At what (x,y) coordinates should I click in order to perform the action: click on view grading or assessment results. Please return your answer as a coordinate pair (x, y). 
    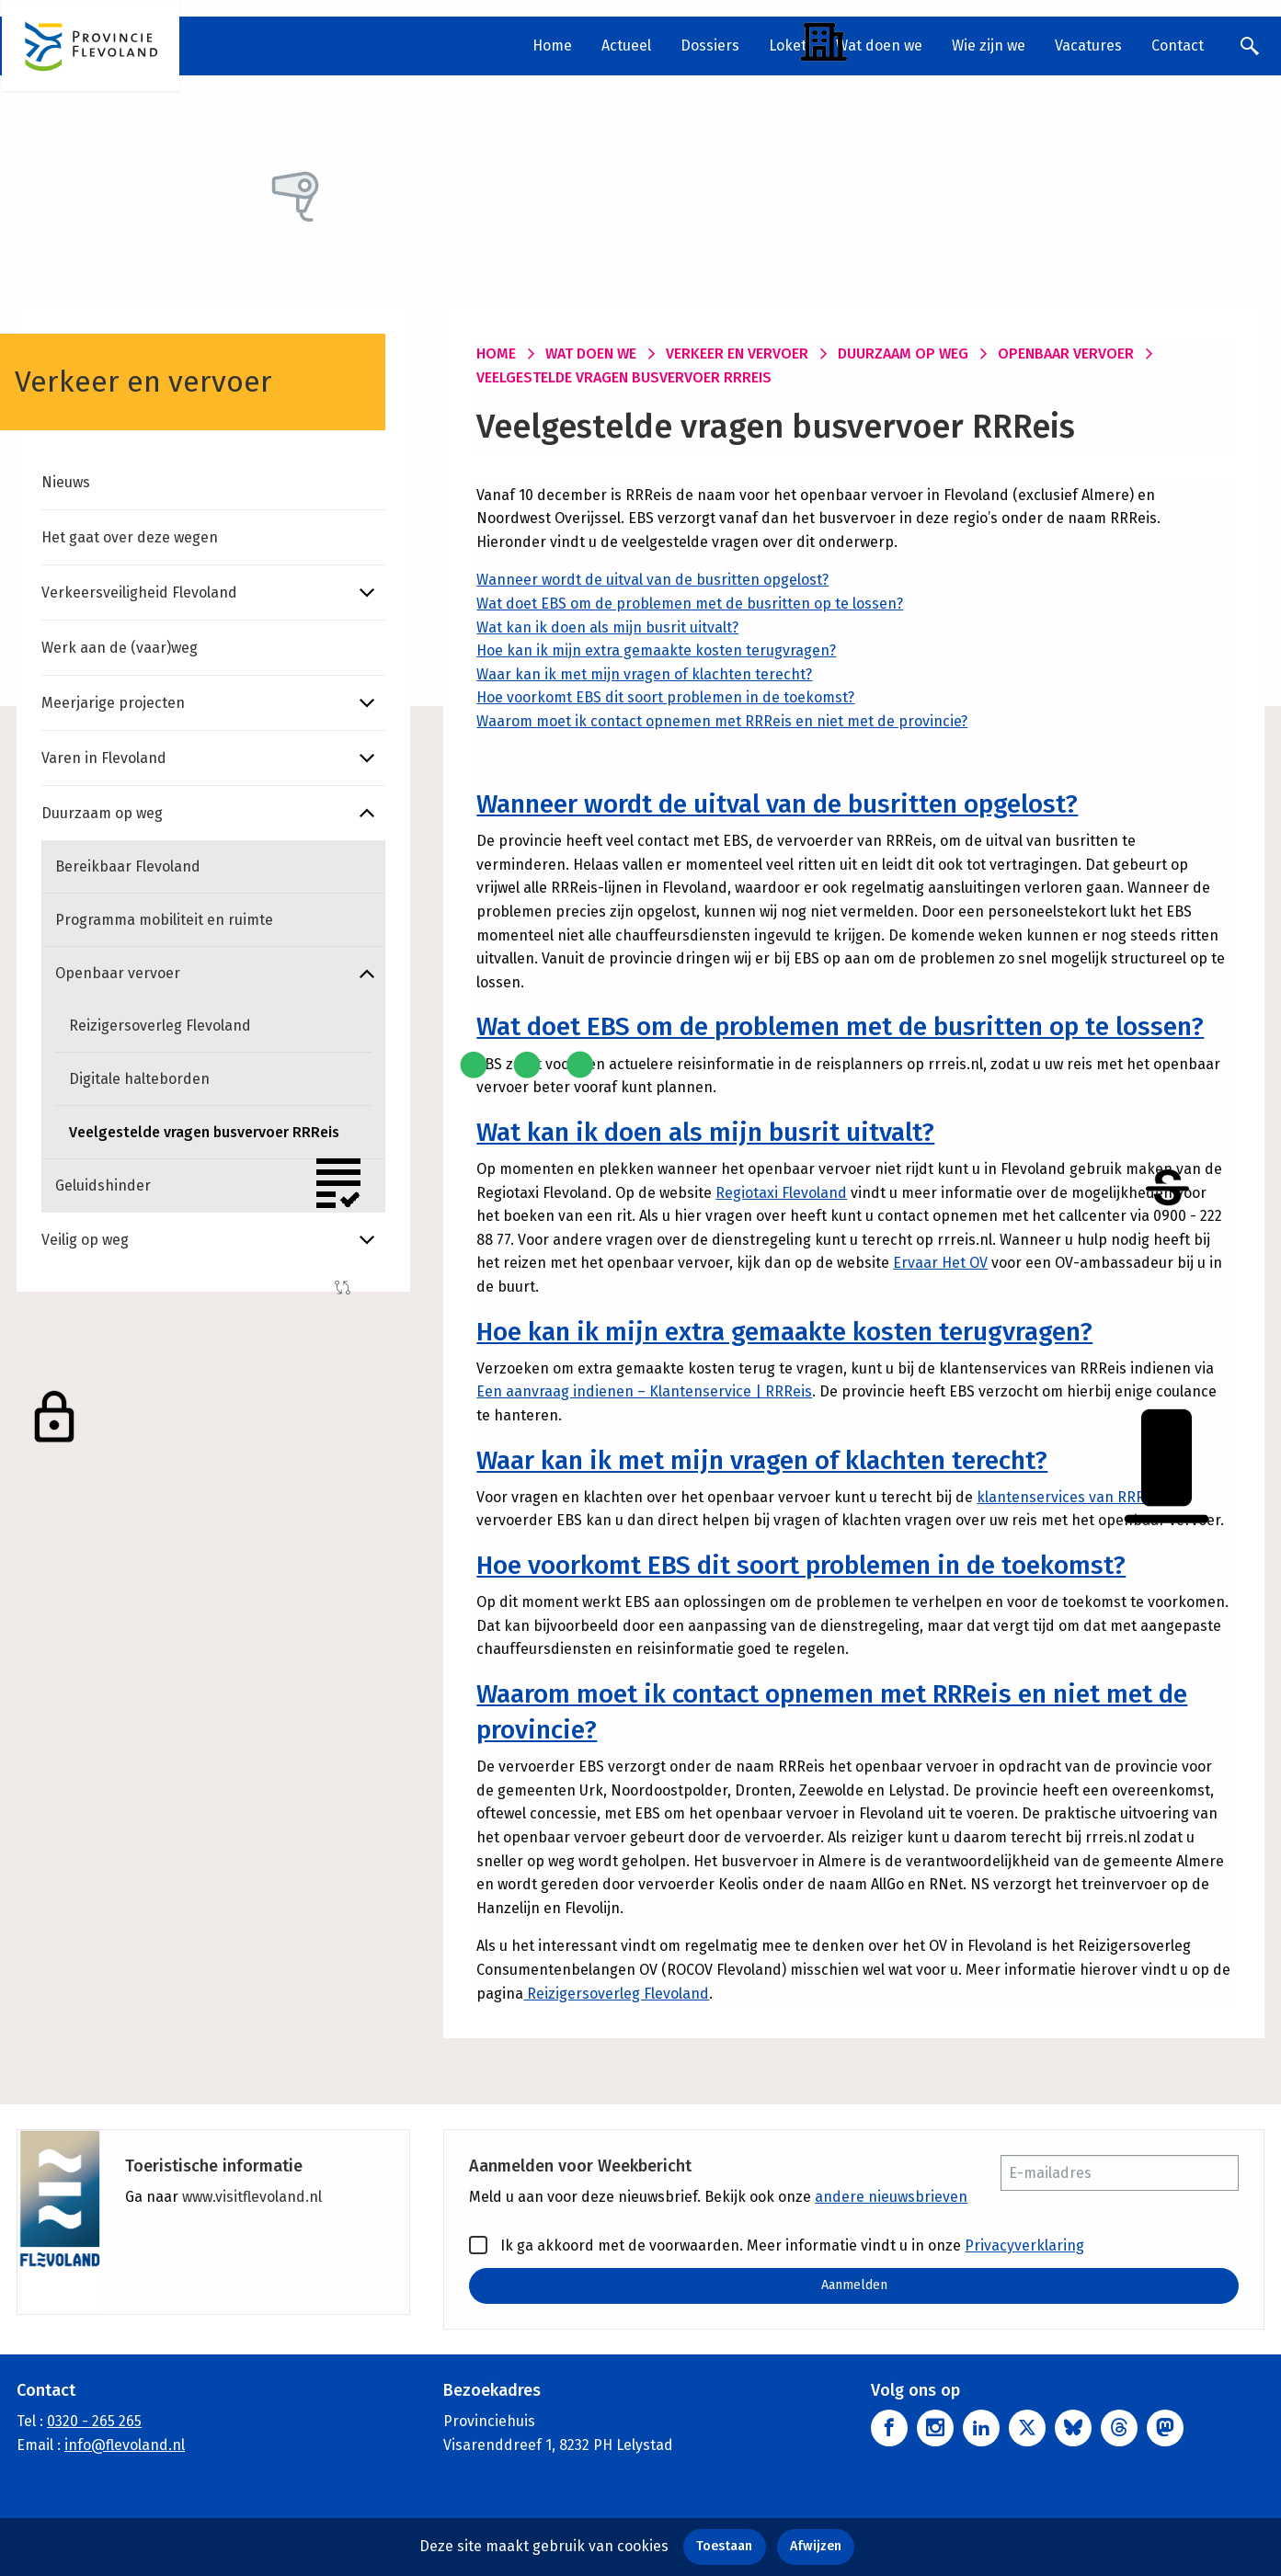
    Looking at the image, I should click on (338, 1183).